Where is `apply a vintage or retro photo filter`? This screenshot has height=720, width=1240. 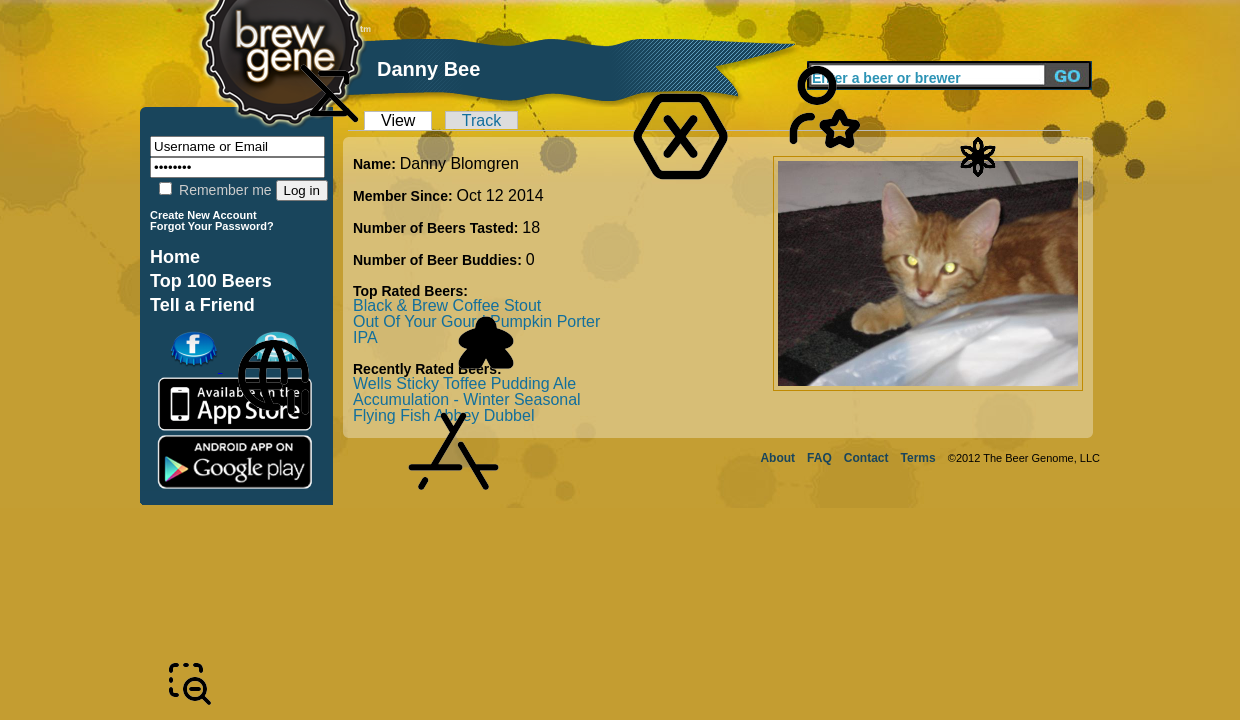 apply a vintage or retro photo filter is located at coordinates (978, 157).